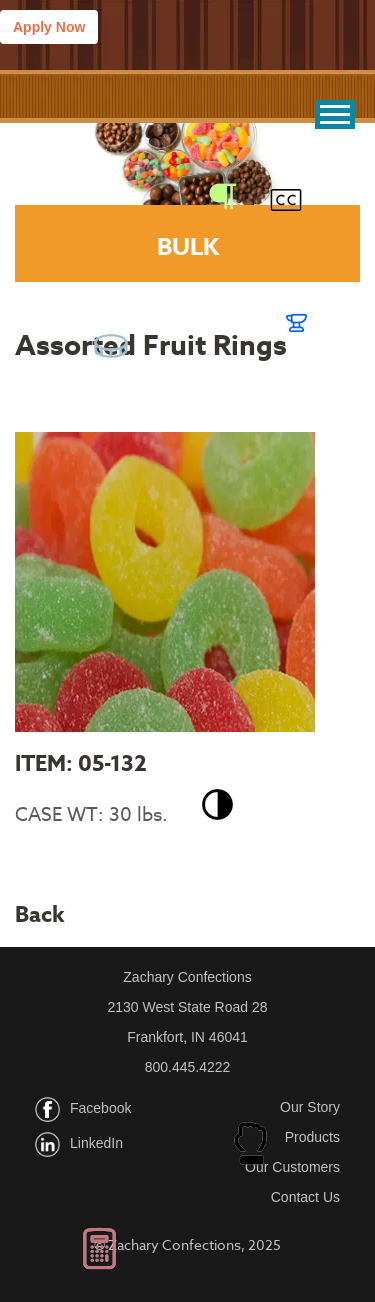  I want to click on adjust screen brightness, so click(217, 804).